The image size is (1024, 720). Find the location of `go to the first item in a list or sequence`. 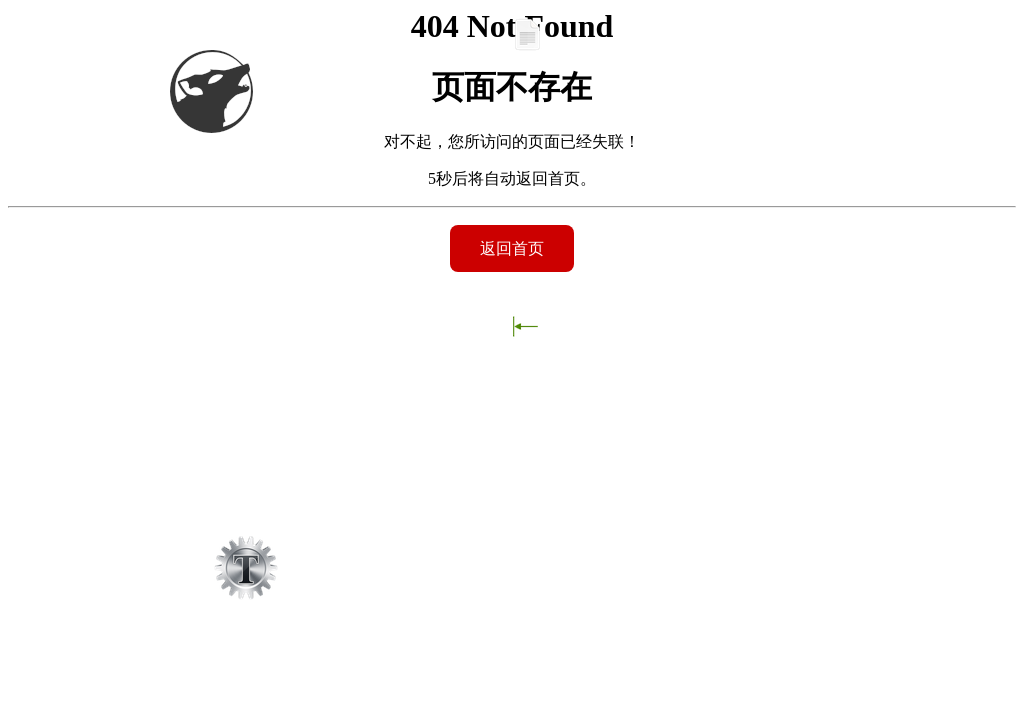

go to the first item in a list or sequence is located at coordinates (525, 326).